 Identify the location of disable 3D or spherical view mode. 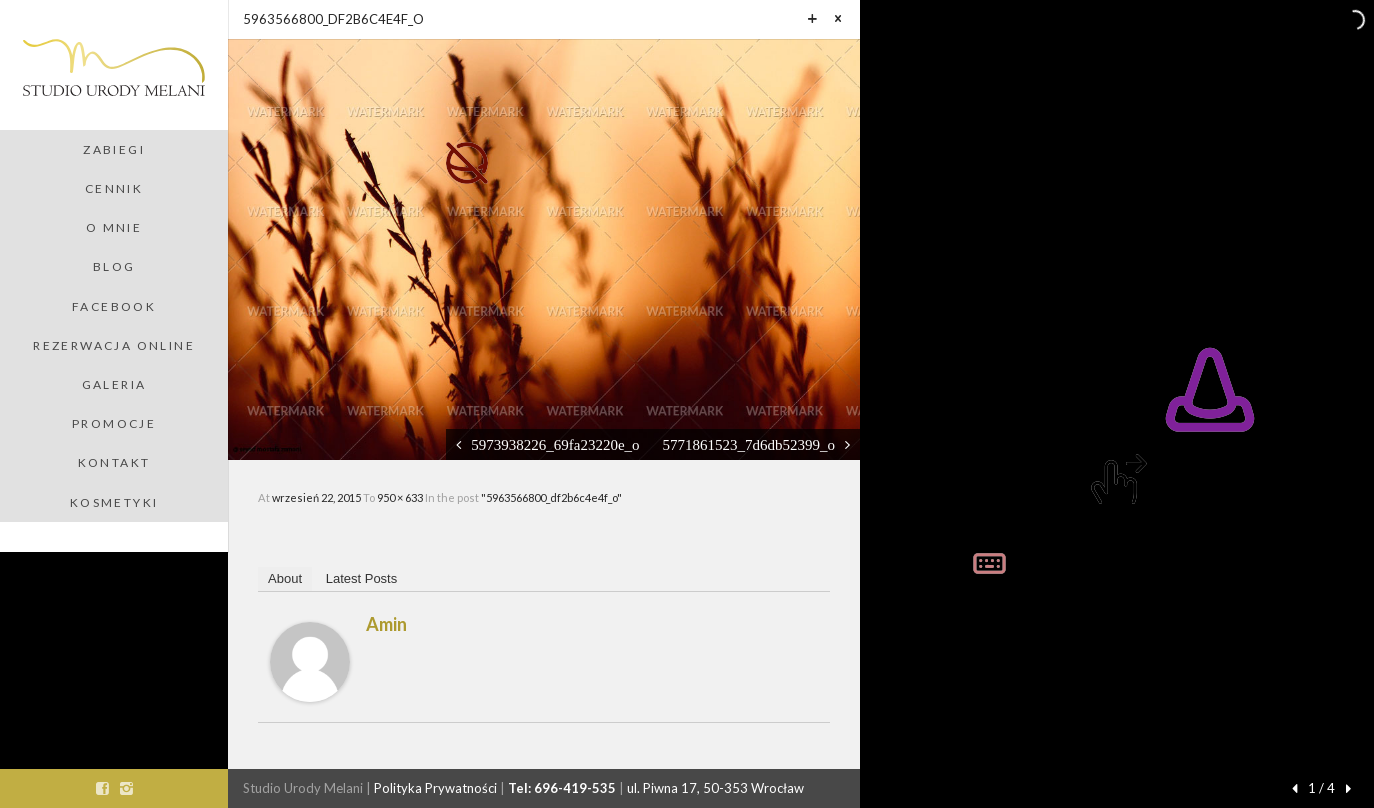
(467, 163).